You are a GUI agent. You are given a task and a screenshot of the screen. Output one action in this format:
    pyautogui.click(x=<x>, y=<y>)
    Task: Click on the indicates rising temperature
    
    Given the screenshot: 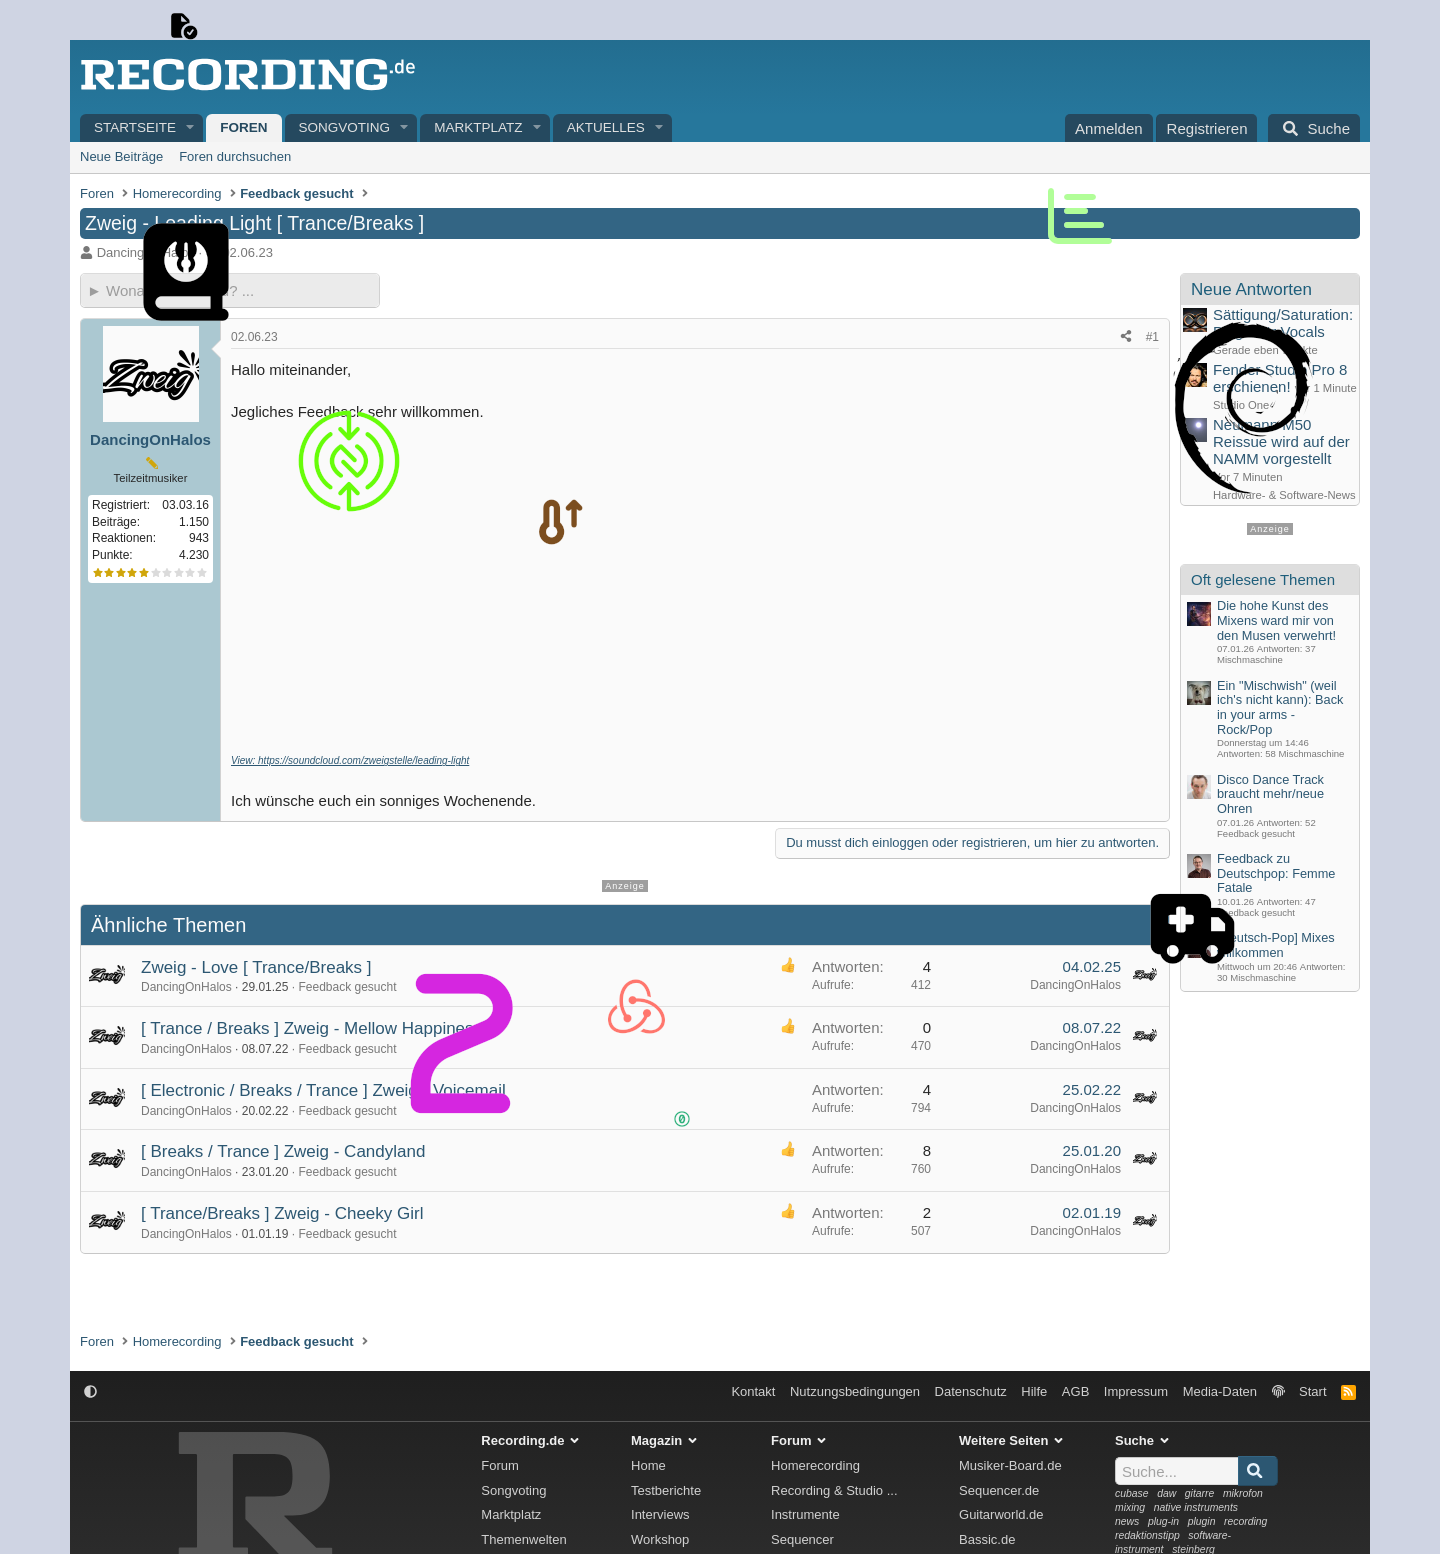 What is the action you would take?
    pyautogui.click(x=560, y=522)
    